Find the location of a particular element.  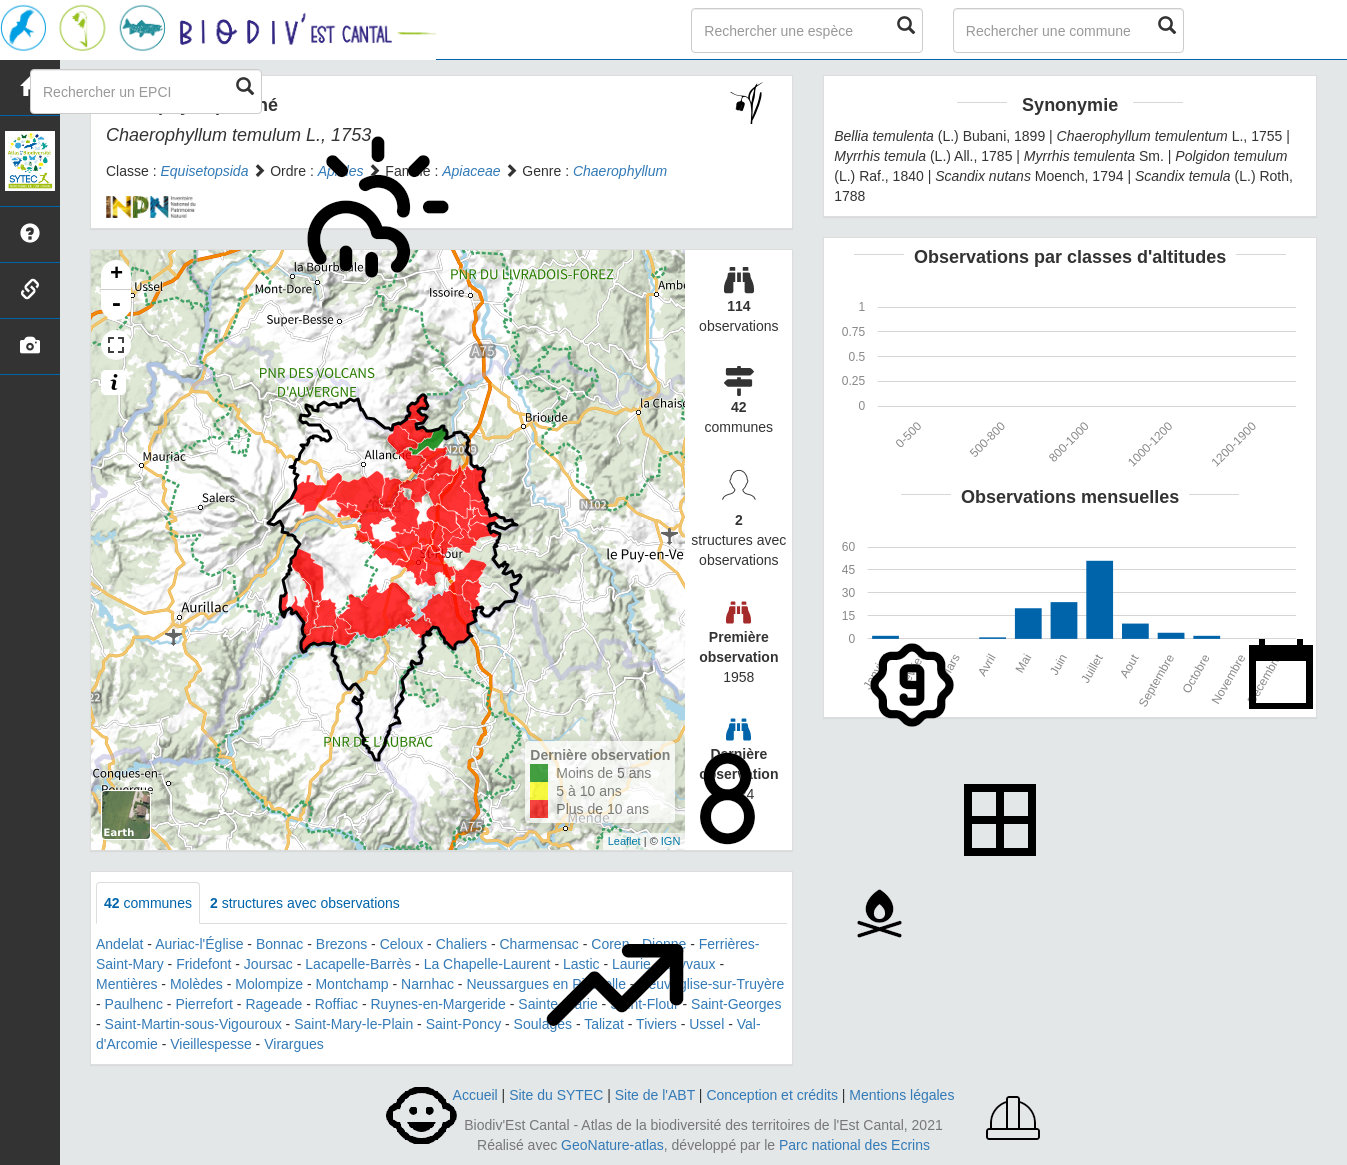

current weather conditions: partly cloudy with rain is located at coordinates (378, 207).